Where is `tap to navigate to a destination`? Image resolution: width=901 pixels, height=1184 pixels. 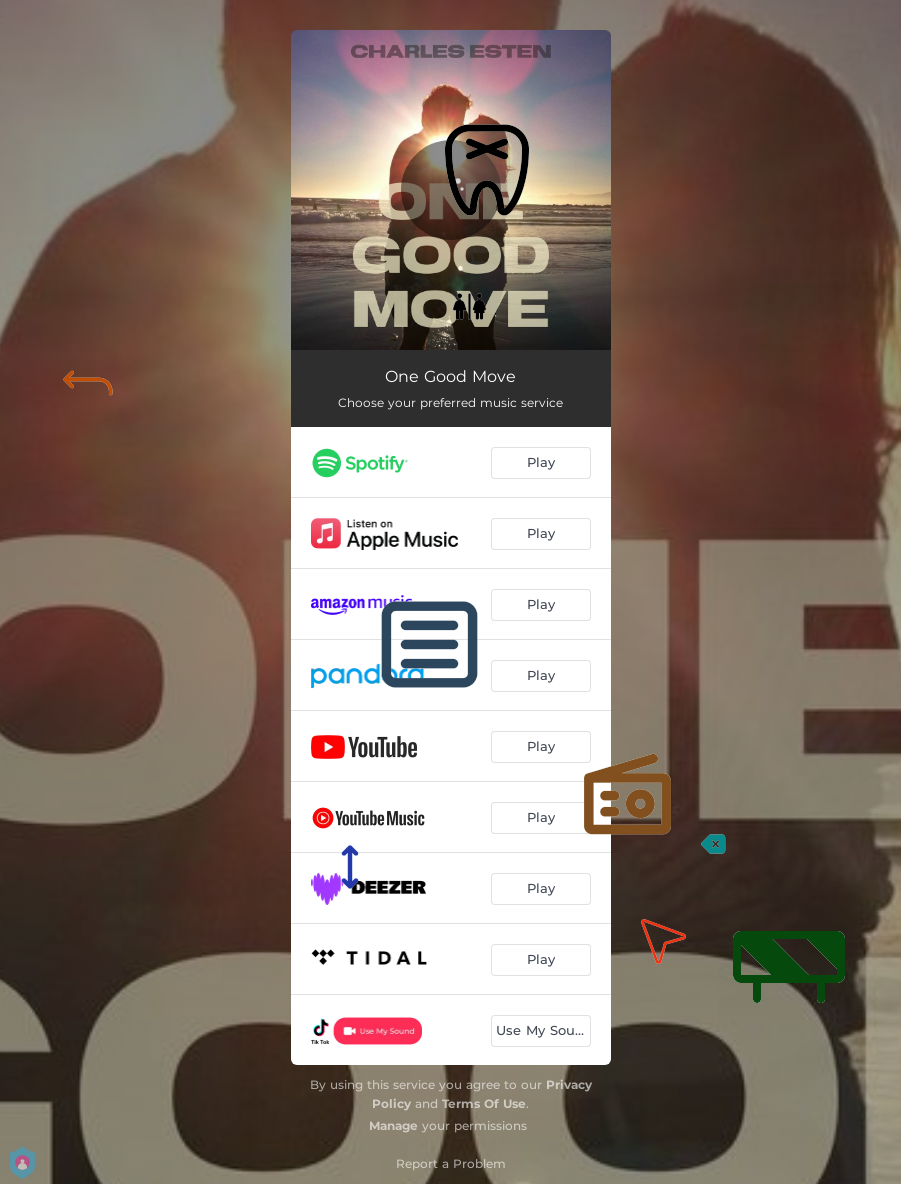
tap to navigate to a destination is located at coordinates (660, 938).